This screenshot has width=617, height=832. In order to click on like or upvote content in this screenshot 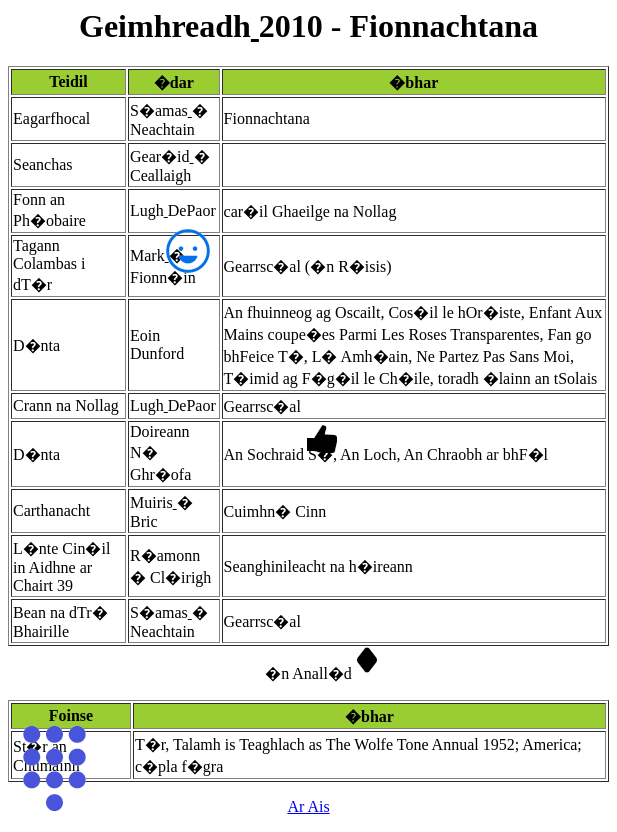, I will do `click(322, 439)`.